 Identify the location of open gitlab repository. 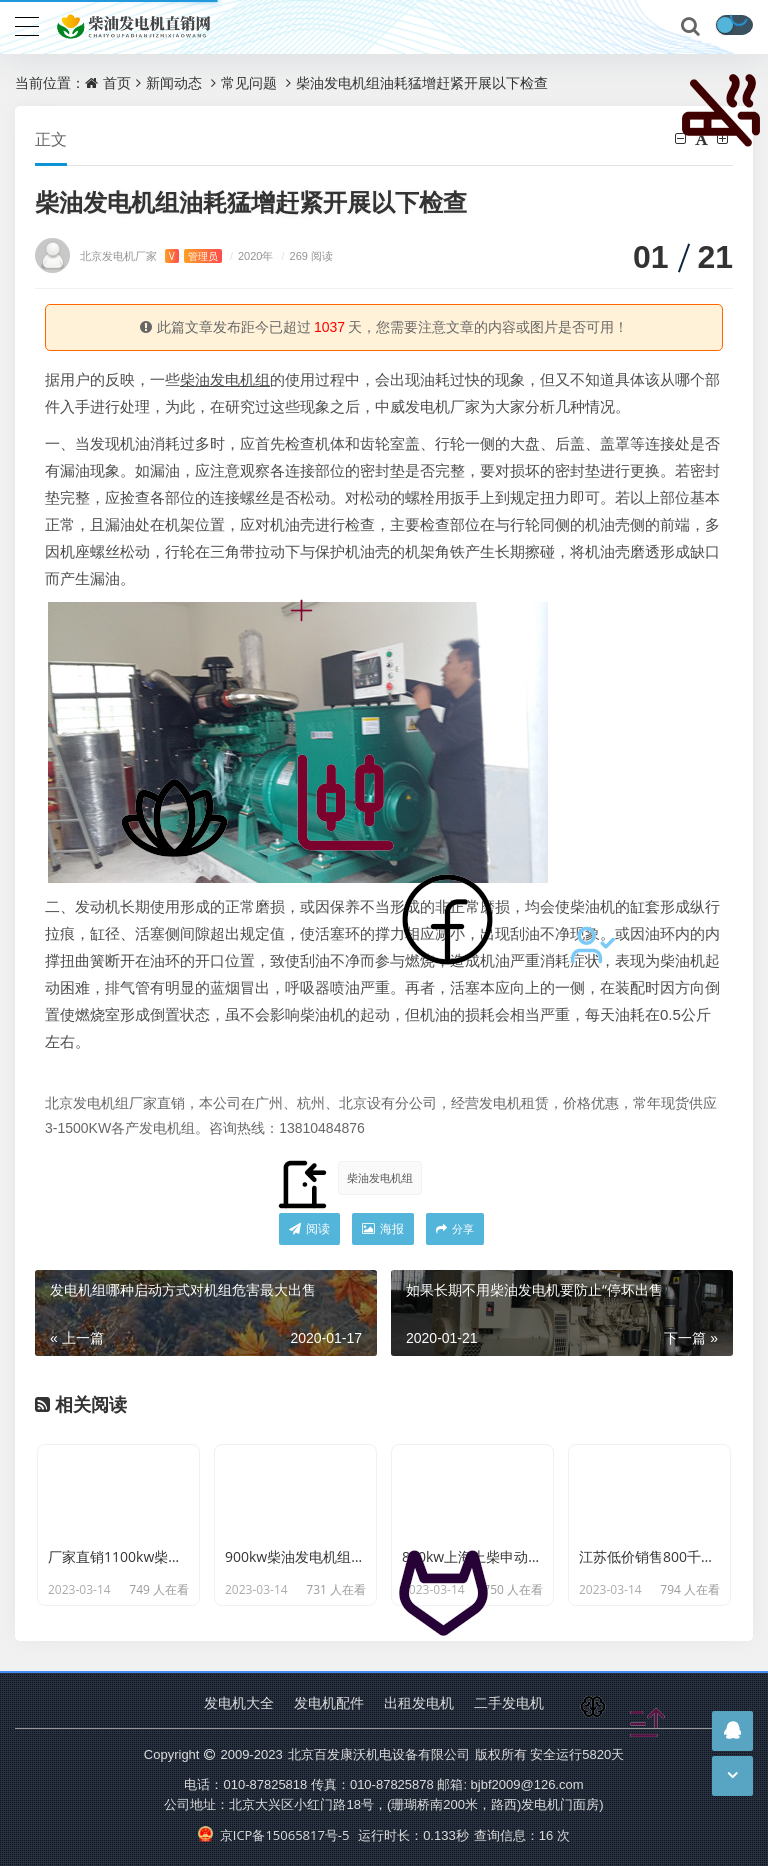
(443, 1591).